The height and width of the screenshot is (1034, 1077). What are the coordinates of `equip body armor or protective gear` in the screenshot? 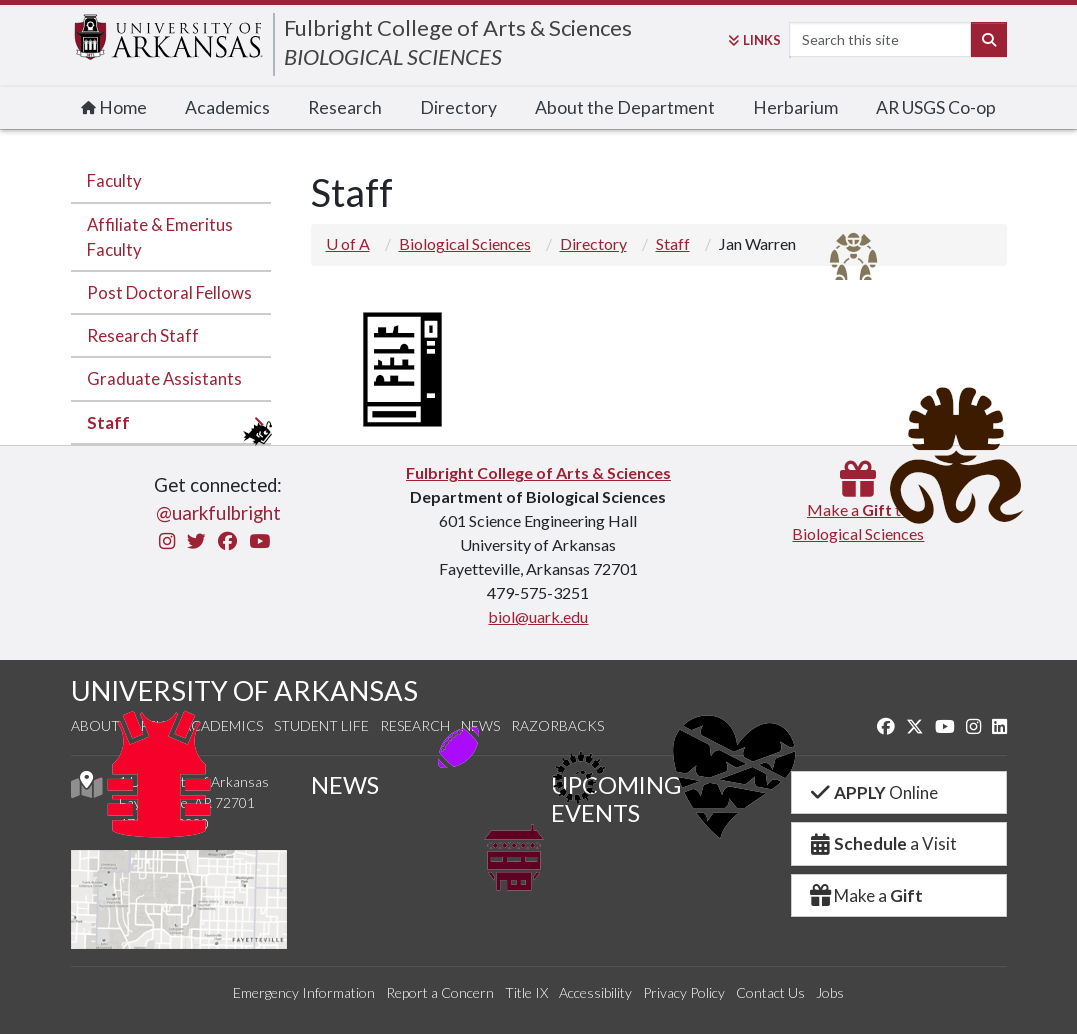 It's located at (159, 774).